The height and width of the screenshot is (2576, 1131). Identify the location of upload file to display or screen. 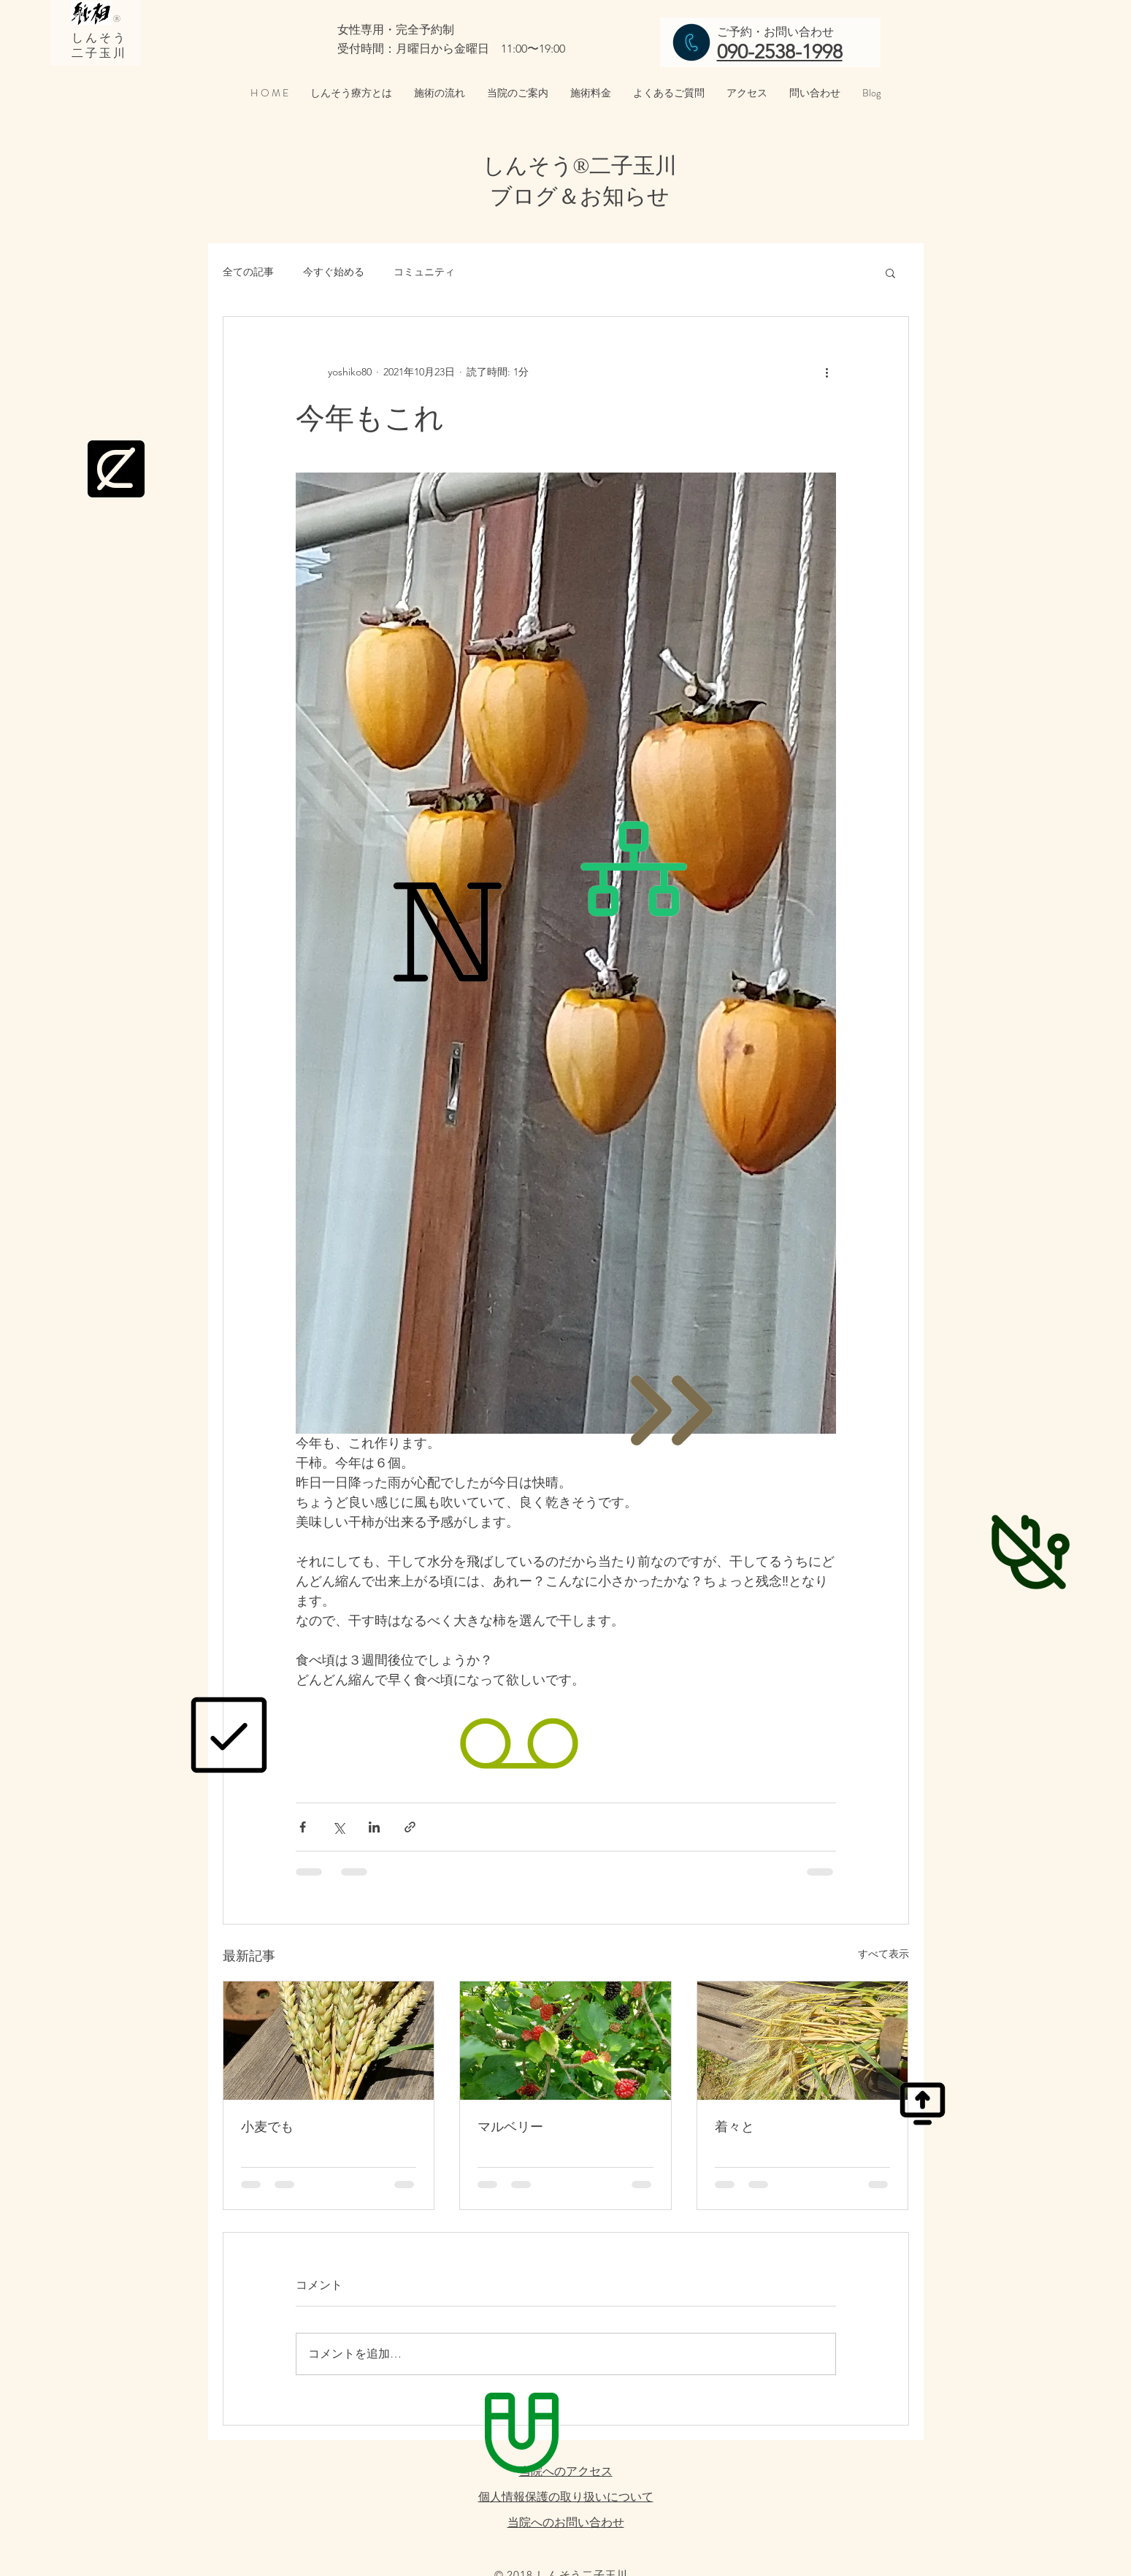
(922, 2101).